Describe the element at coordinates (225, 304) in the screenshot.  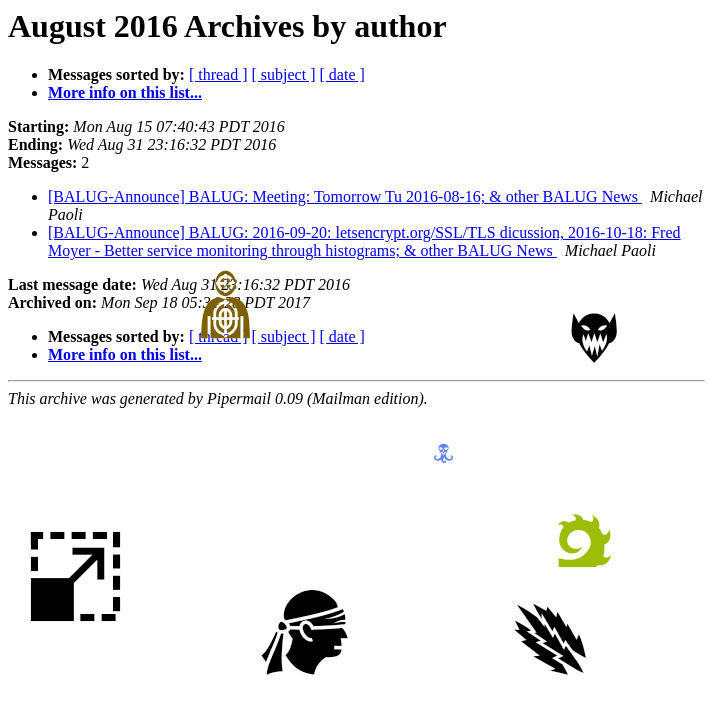
I see `practice target for shooting range simulation` at that location.